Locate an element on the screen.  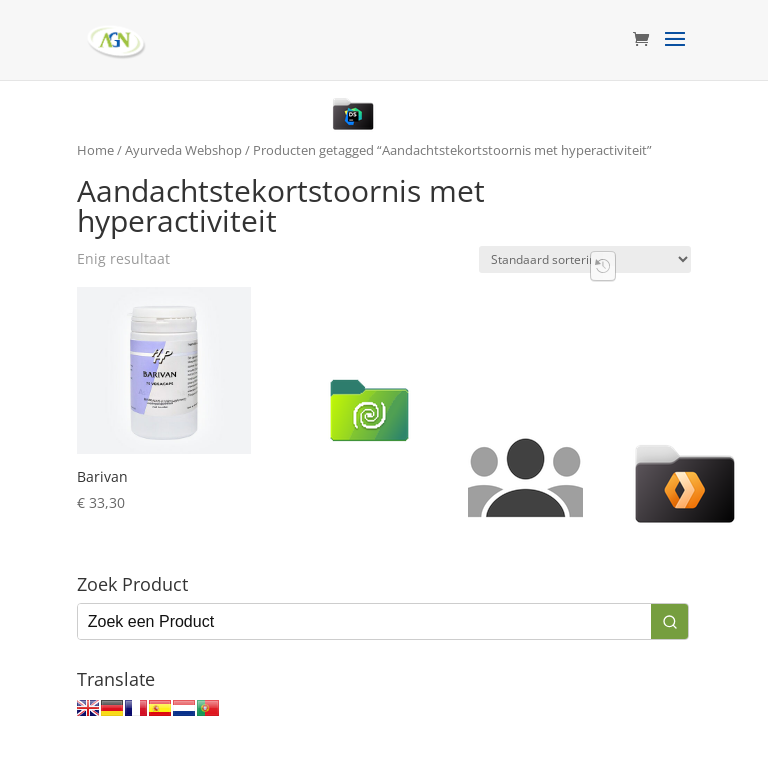
a deleted file in the trash is located at coordinates (603, 266).